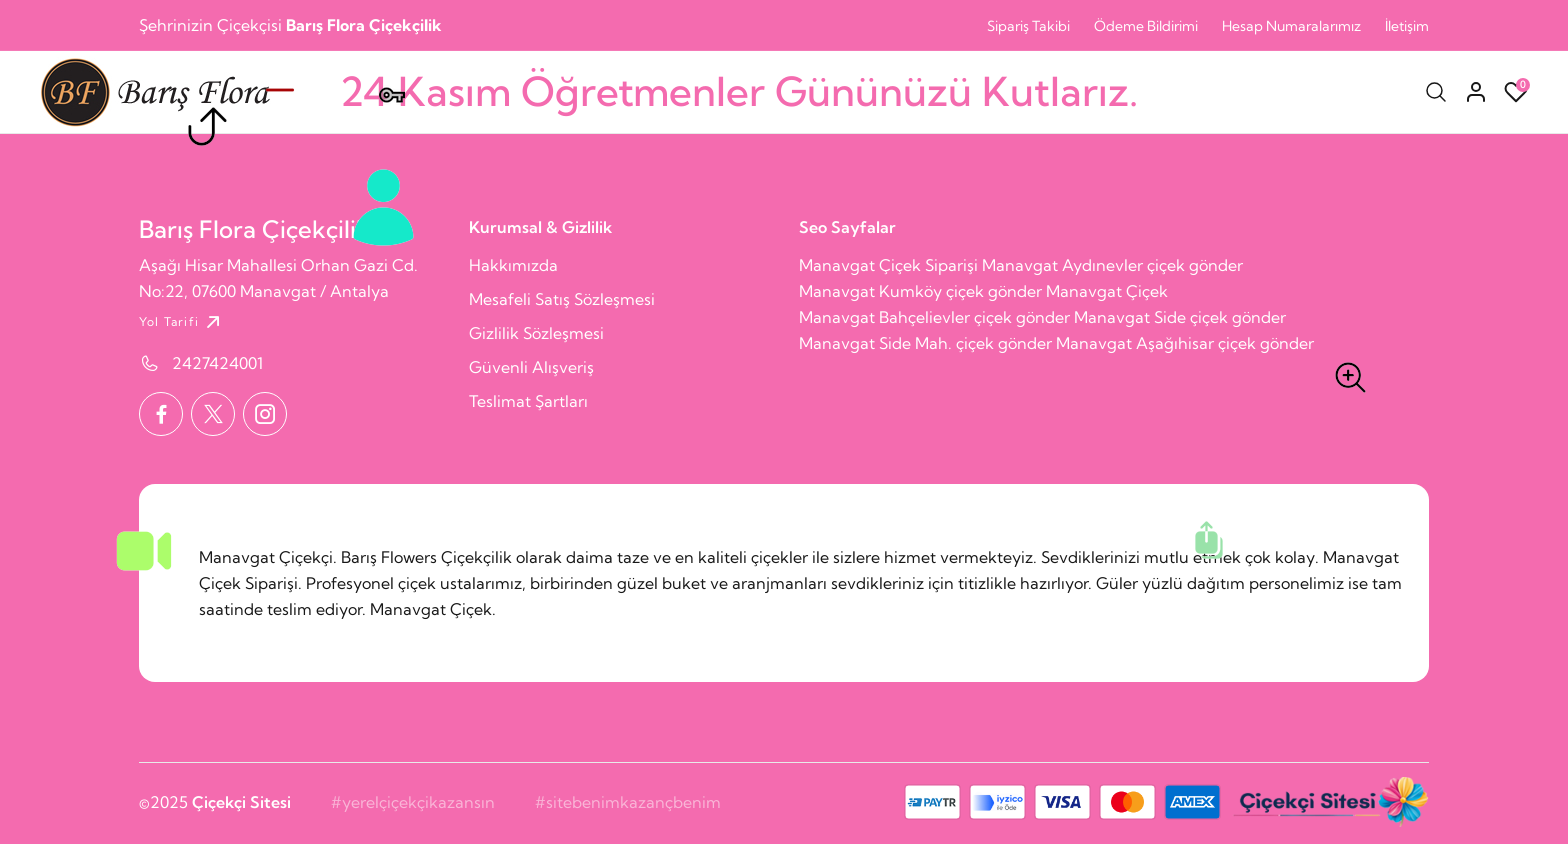 The width and height of the screenshot is (1568, 844). I want to click on access VPN or secure connection settings, so click(392, 95).